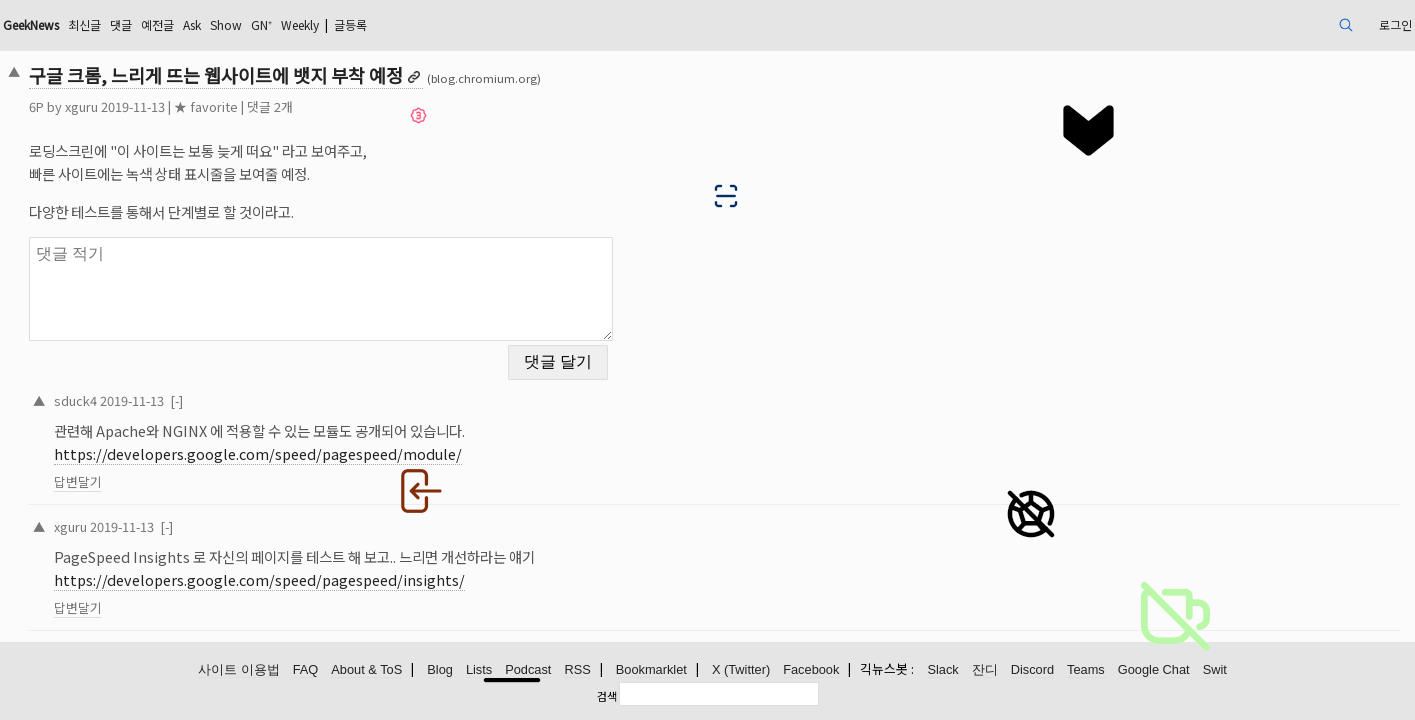  What do you see at coordinates (1031, 514) in the screenshot?
I see `disable football/soccer notifications` at bounding box center [1031, 514].